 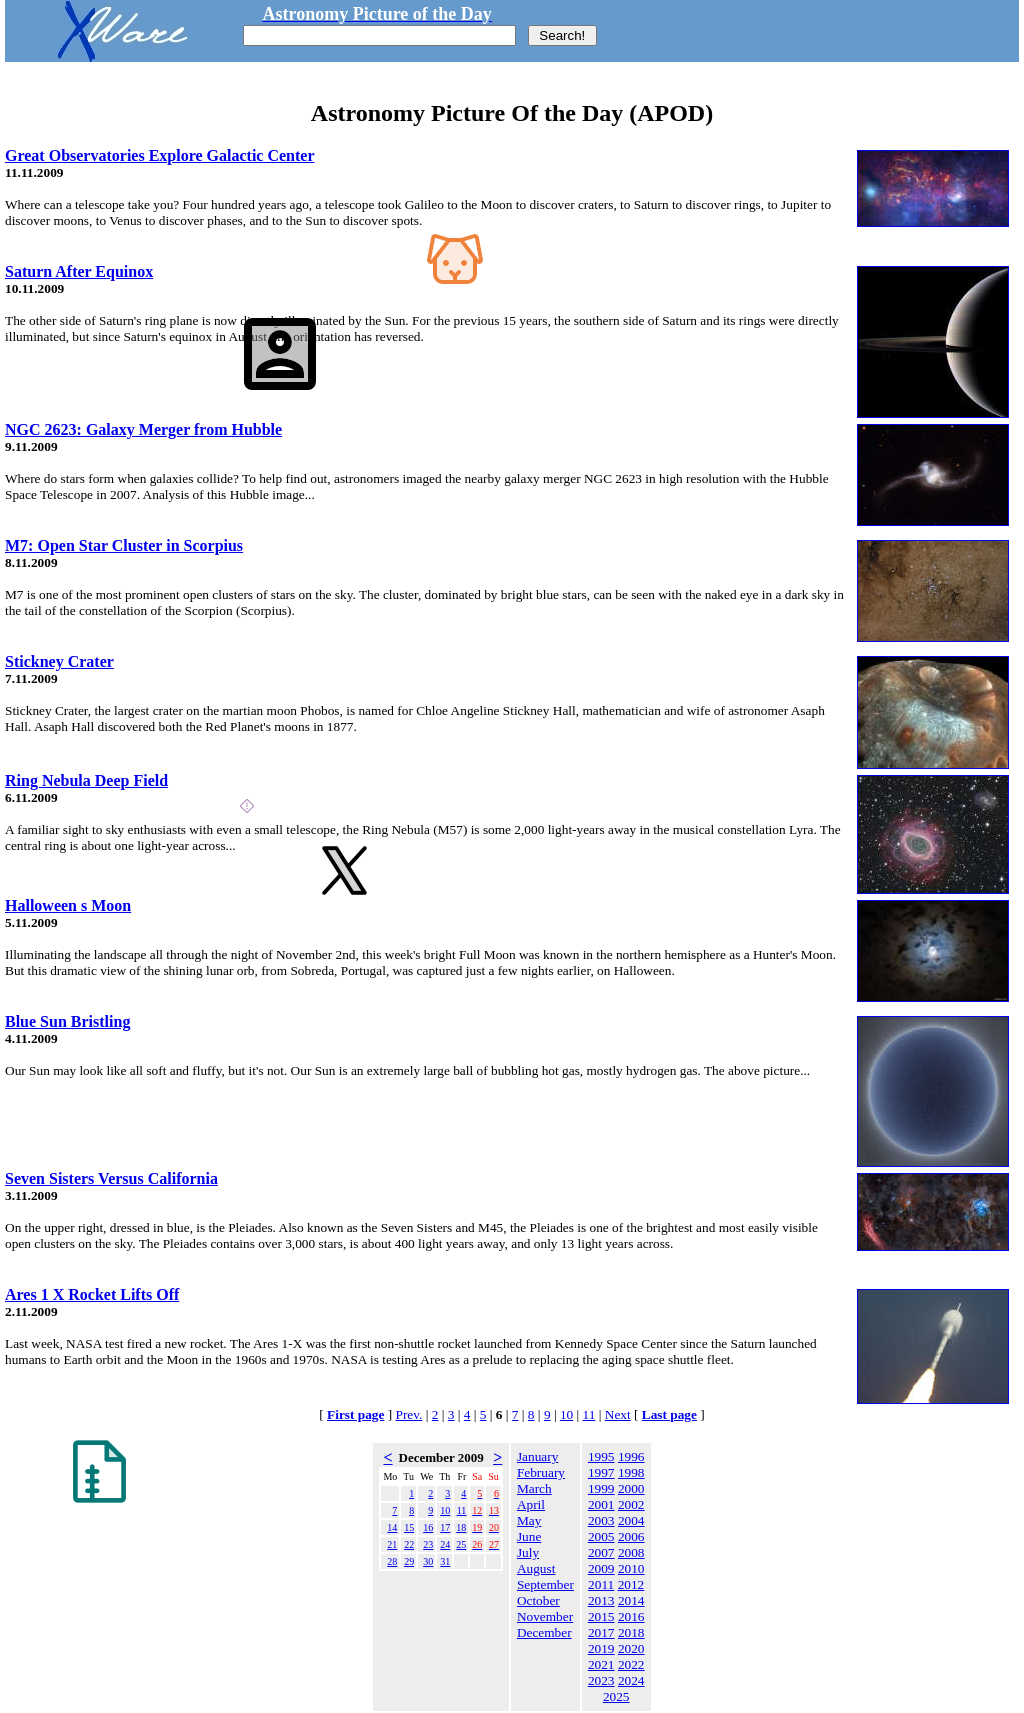 I want to click on access compressed or archived files, so click(x=99, y=1471).